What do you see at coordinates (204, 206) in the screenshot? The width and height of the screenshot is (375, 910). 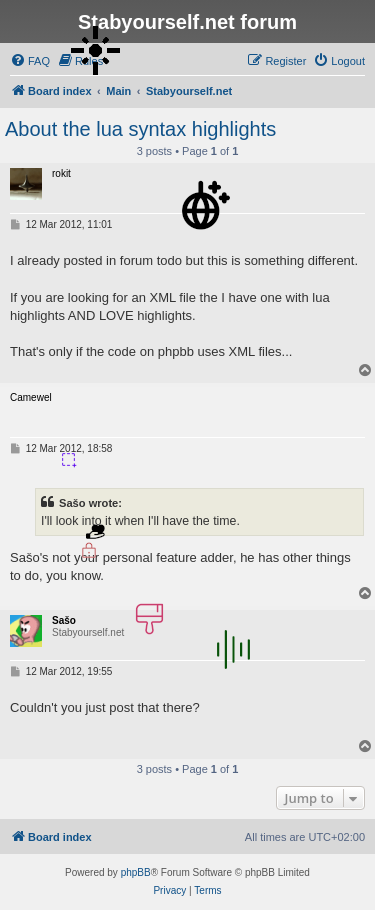 I see `access party or celebration mode` at bounding box center [204, 206].